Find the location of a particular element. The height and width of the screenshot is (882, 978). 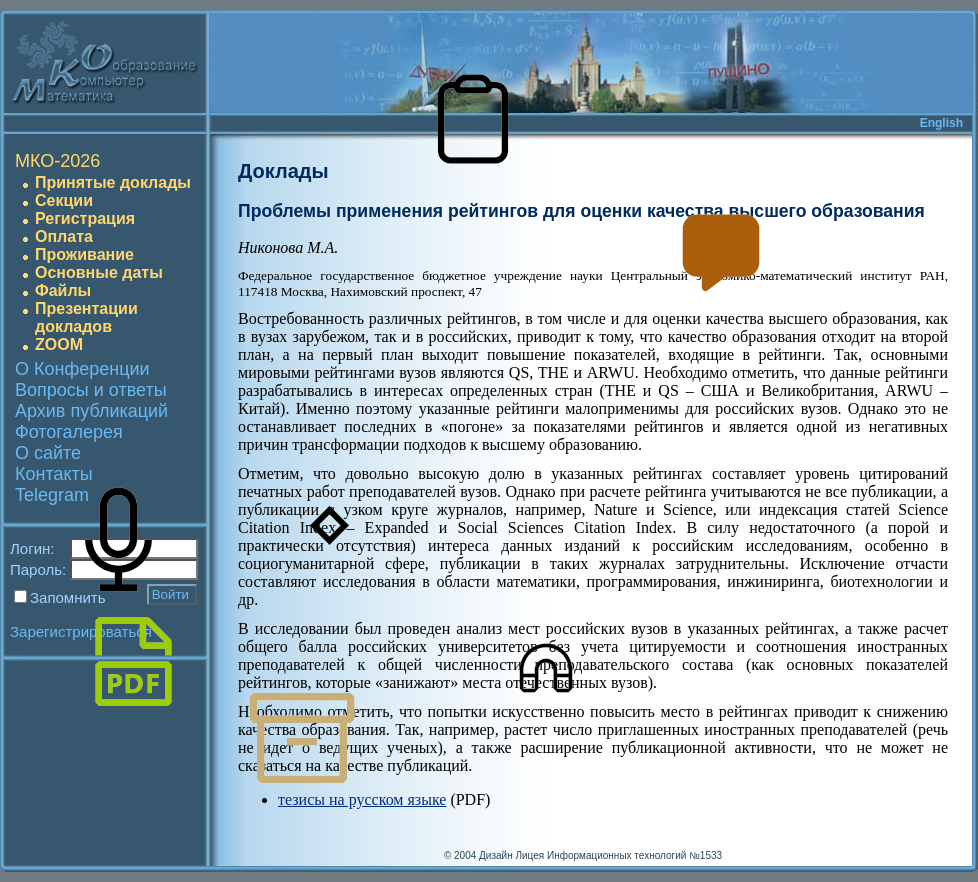

copy to clipboard is located at coordinates (473, 119).